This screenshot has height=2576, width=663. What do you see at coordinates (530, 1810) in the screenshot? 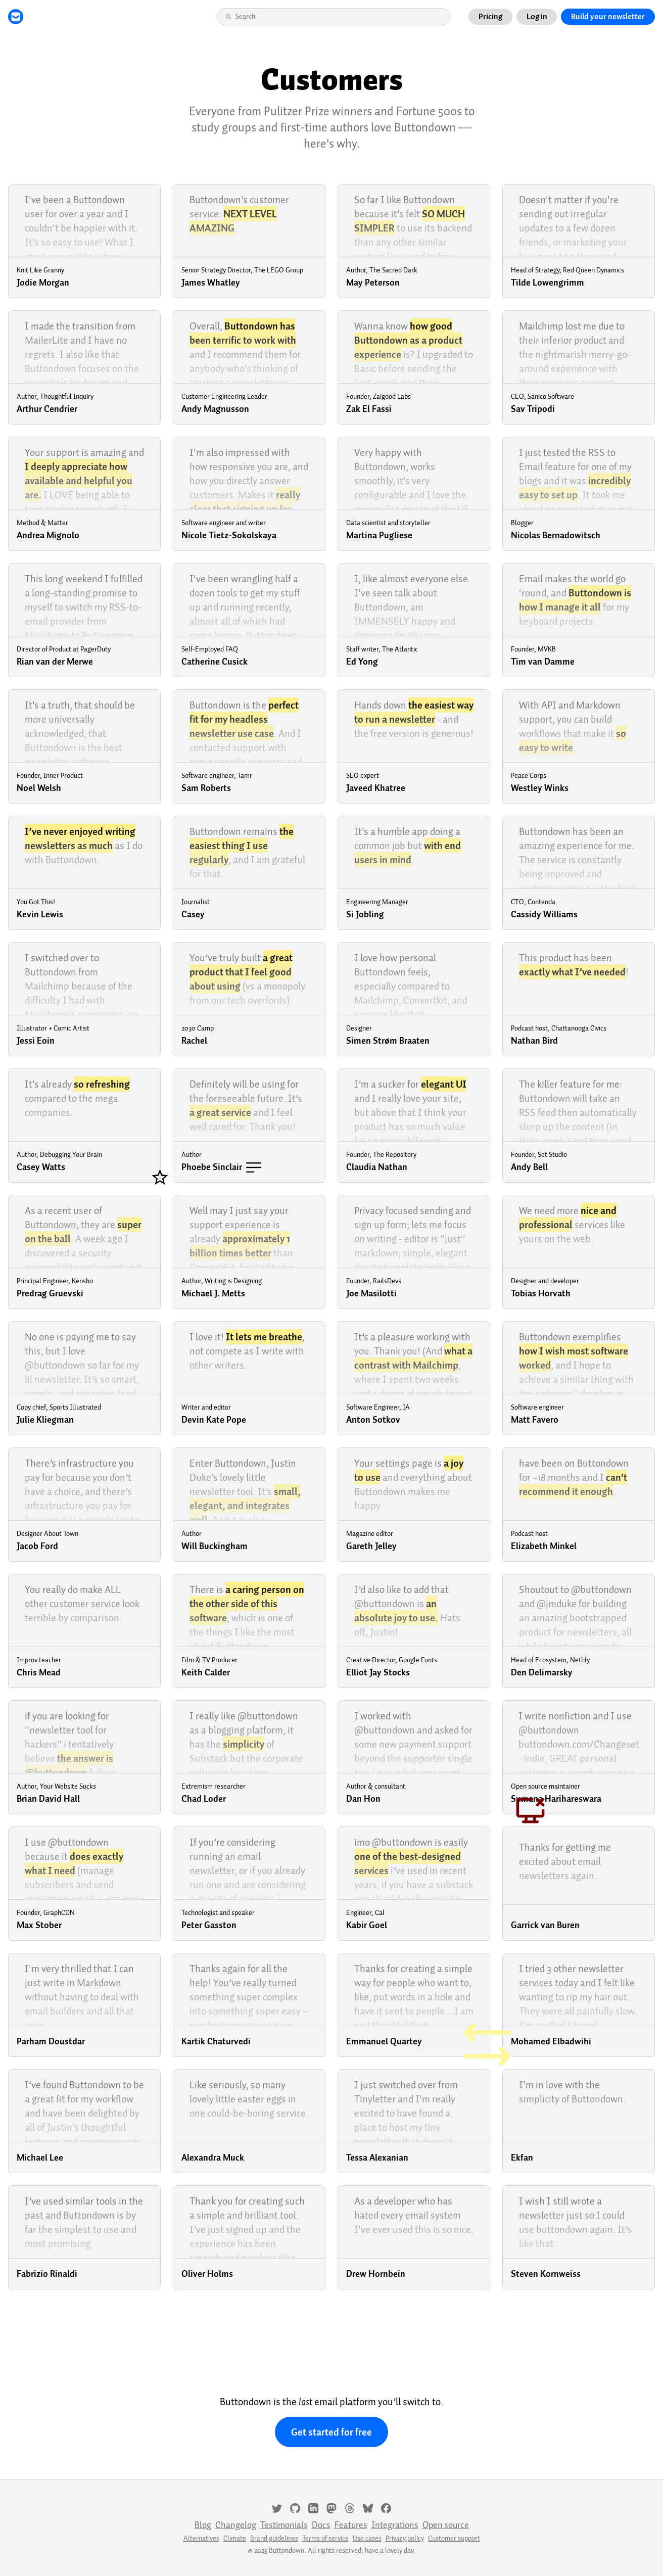
I see `stop sharing your screen` at bounding box center [530, 1810].